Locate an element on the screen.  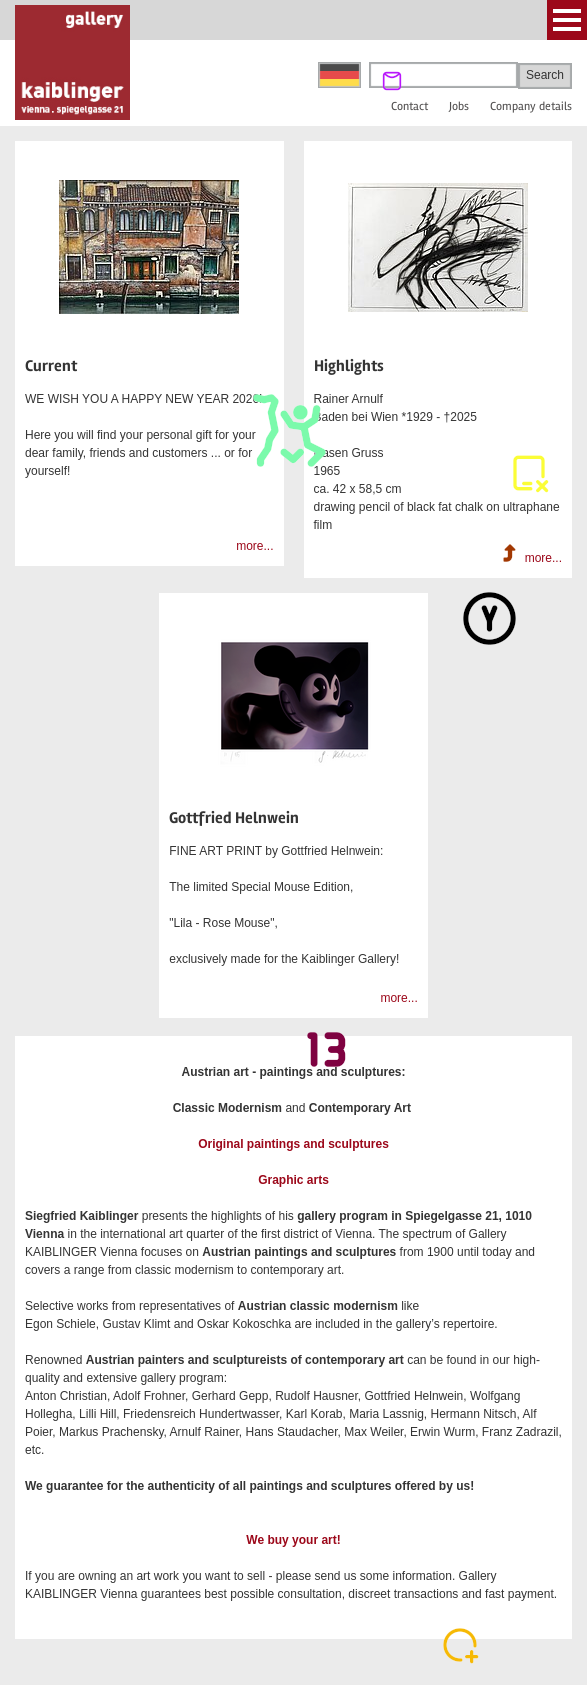
indicates items or options starting with letter Y is located at coordinates (489, 618).